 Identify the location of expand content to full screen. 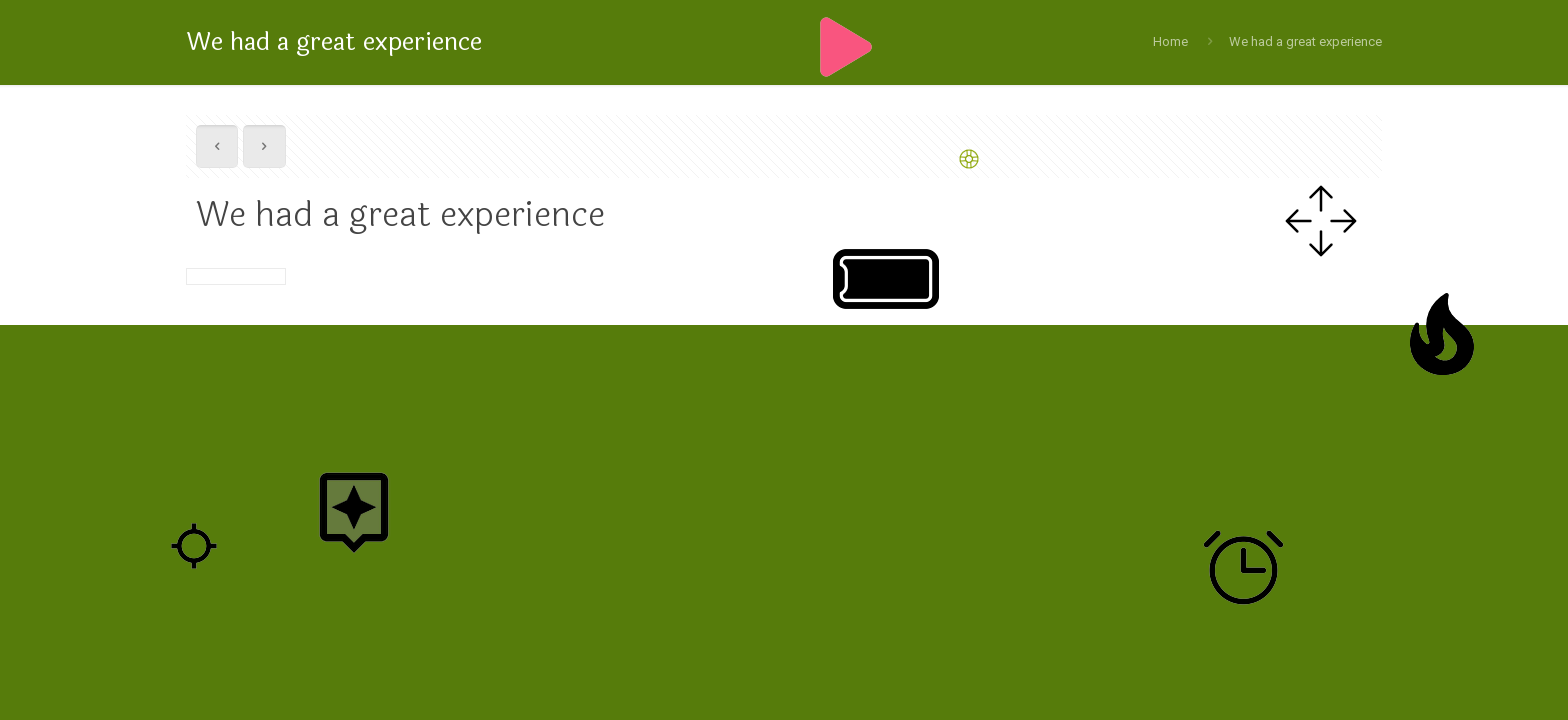
(1321, 221).